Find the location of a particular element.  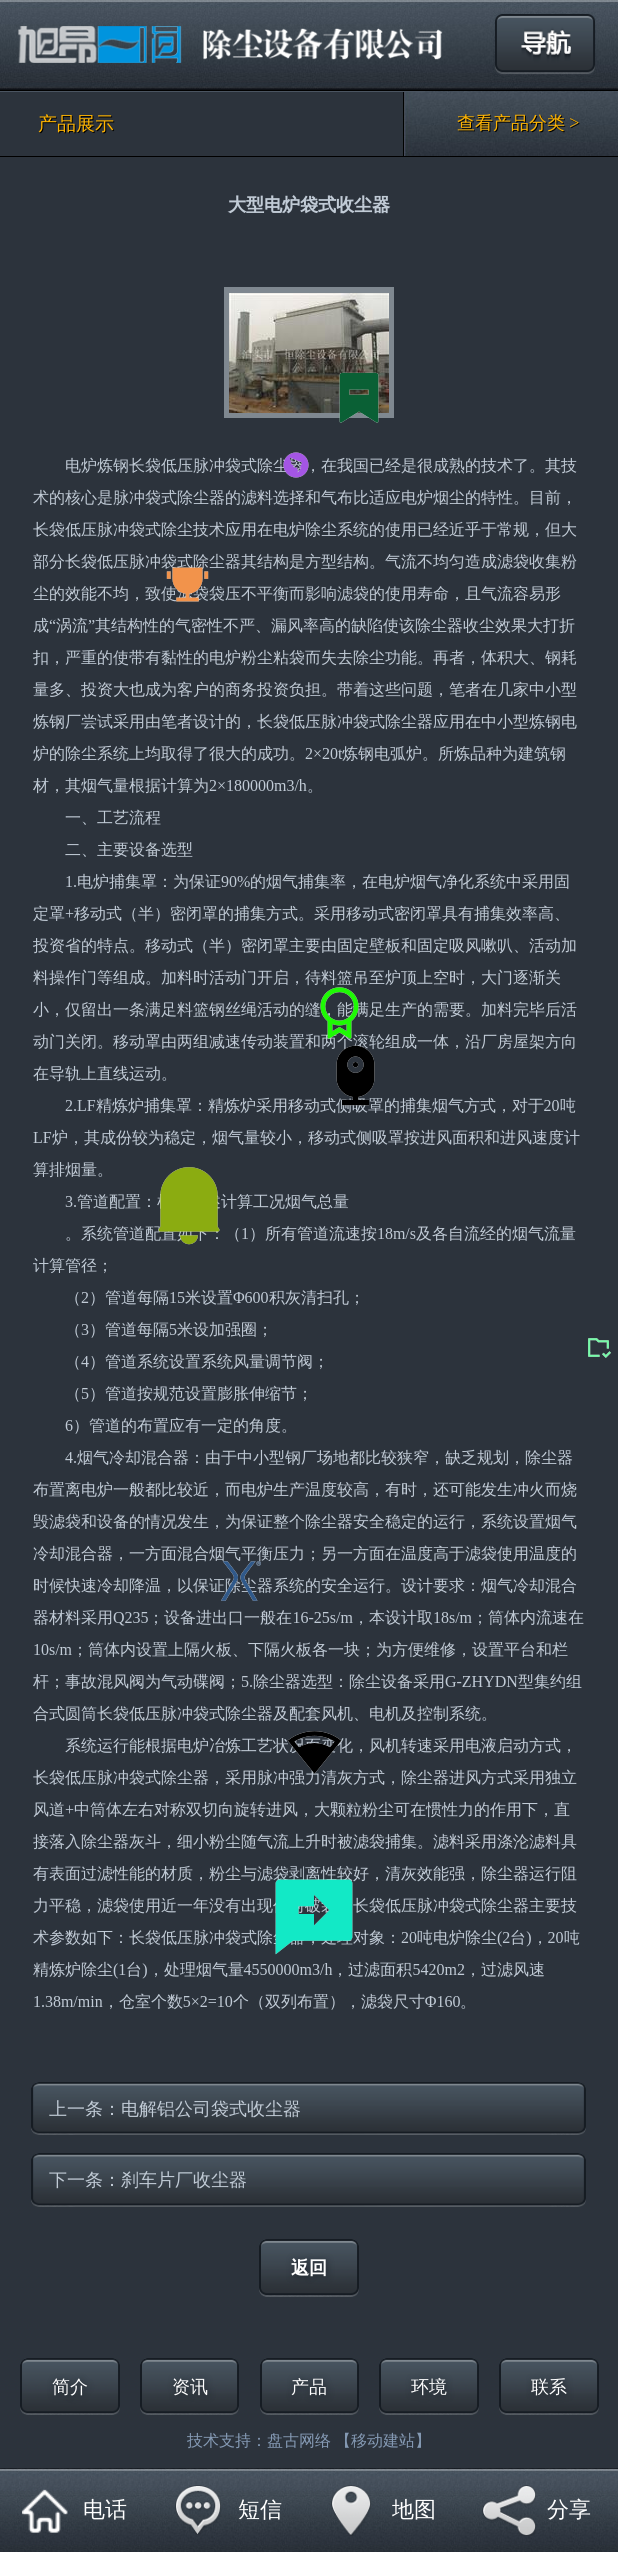

indicates strong wifi signal strength is located at coordinates (314, 1752).